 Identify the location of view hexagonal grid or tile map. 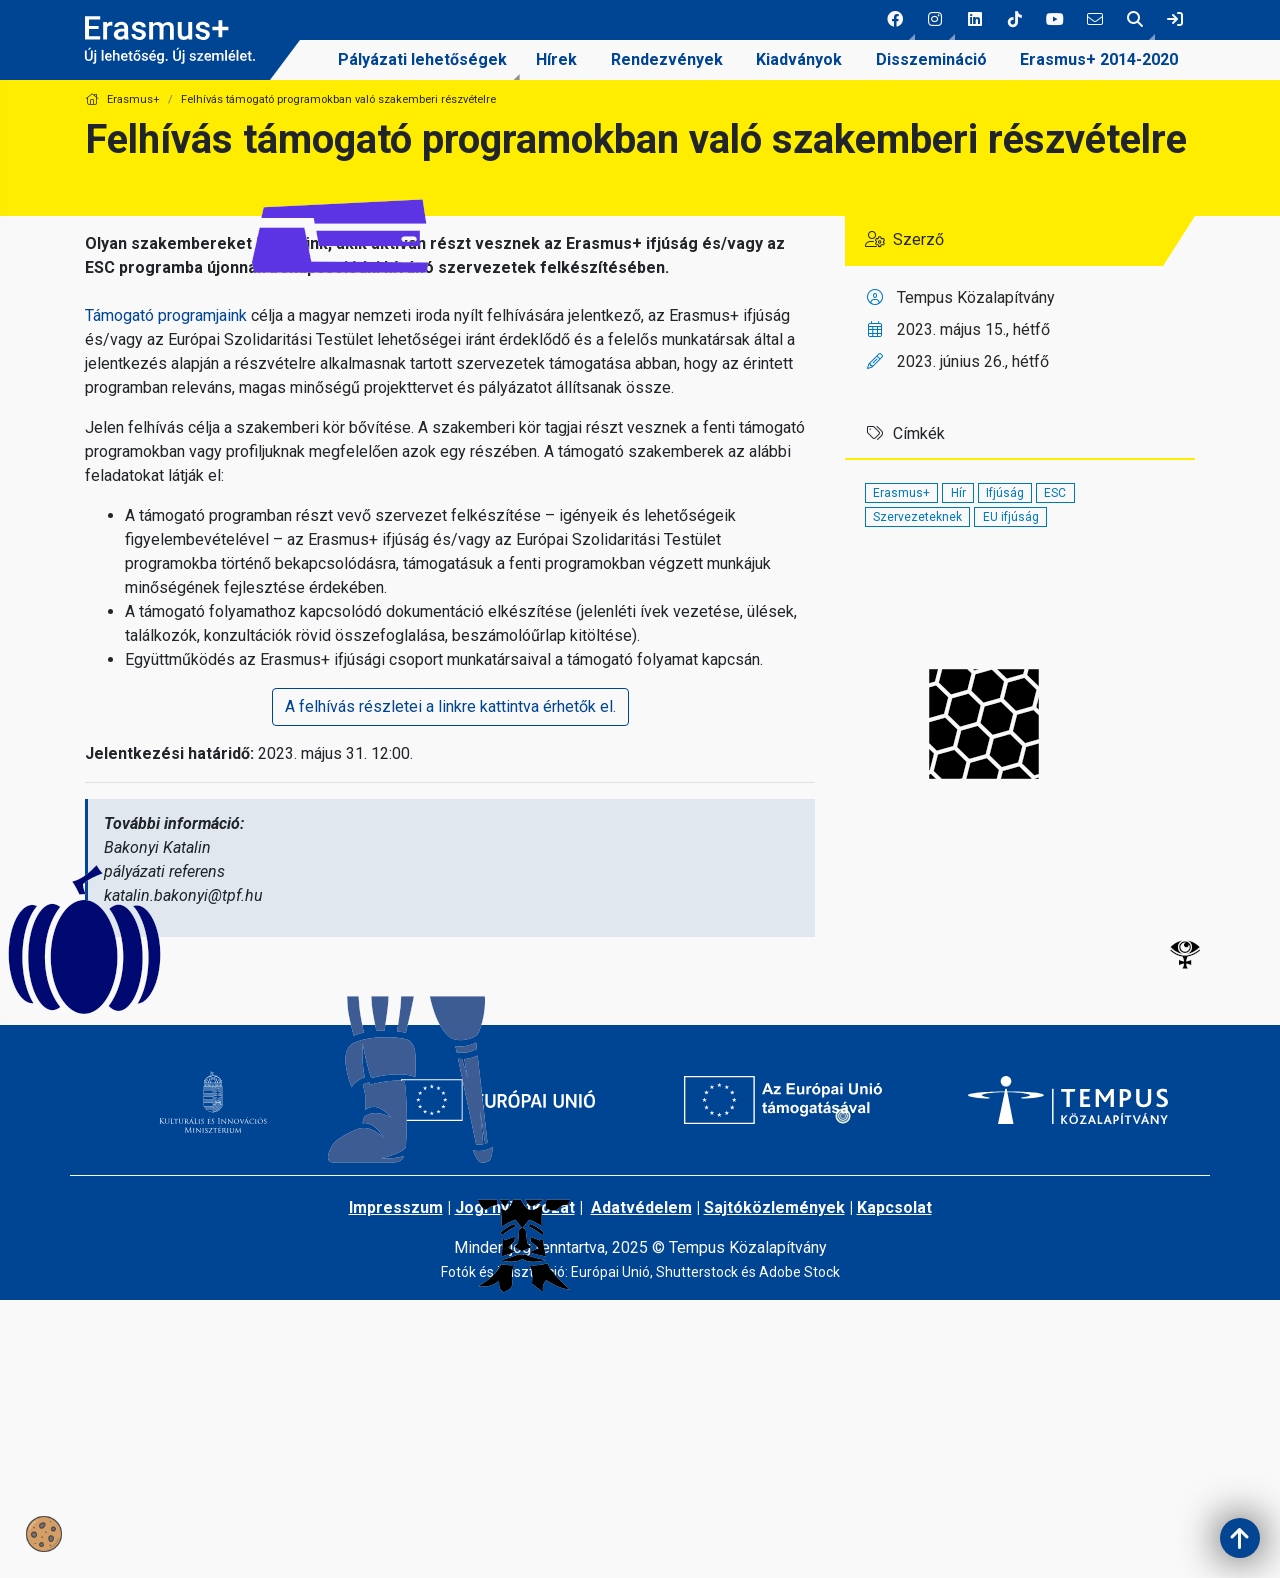
(984, 724).